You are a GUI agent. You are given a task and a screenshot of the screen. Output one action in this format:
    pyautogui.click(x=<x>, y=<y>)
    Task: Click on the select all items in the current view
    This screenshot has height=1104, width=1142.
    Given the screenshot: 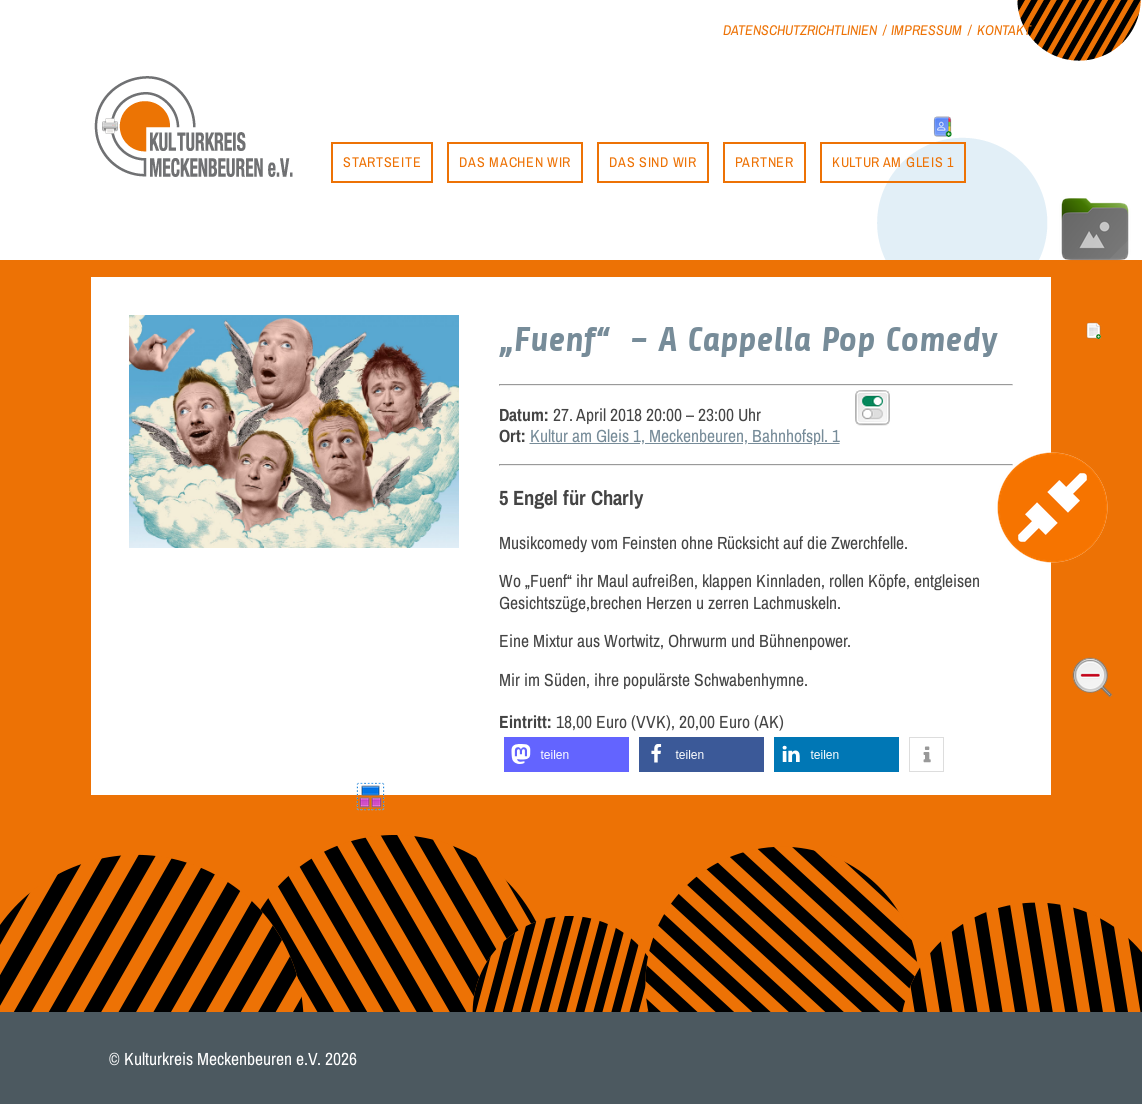 What is the action you would take?
    pyautogui.click(x=370, y=796)
    